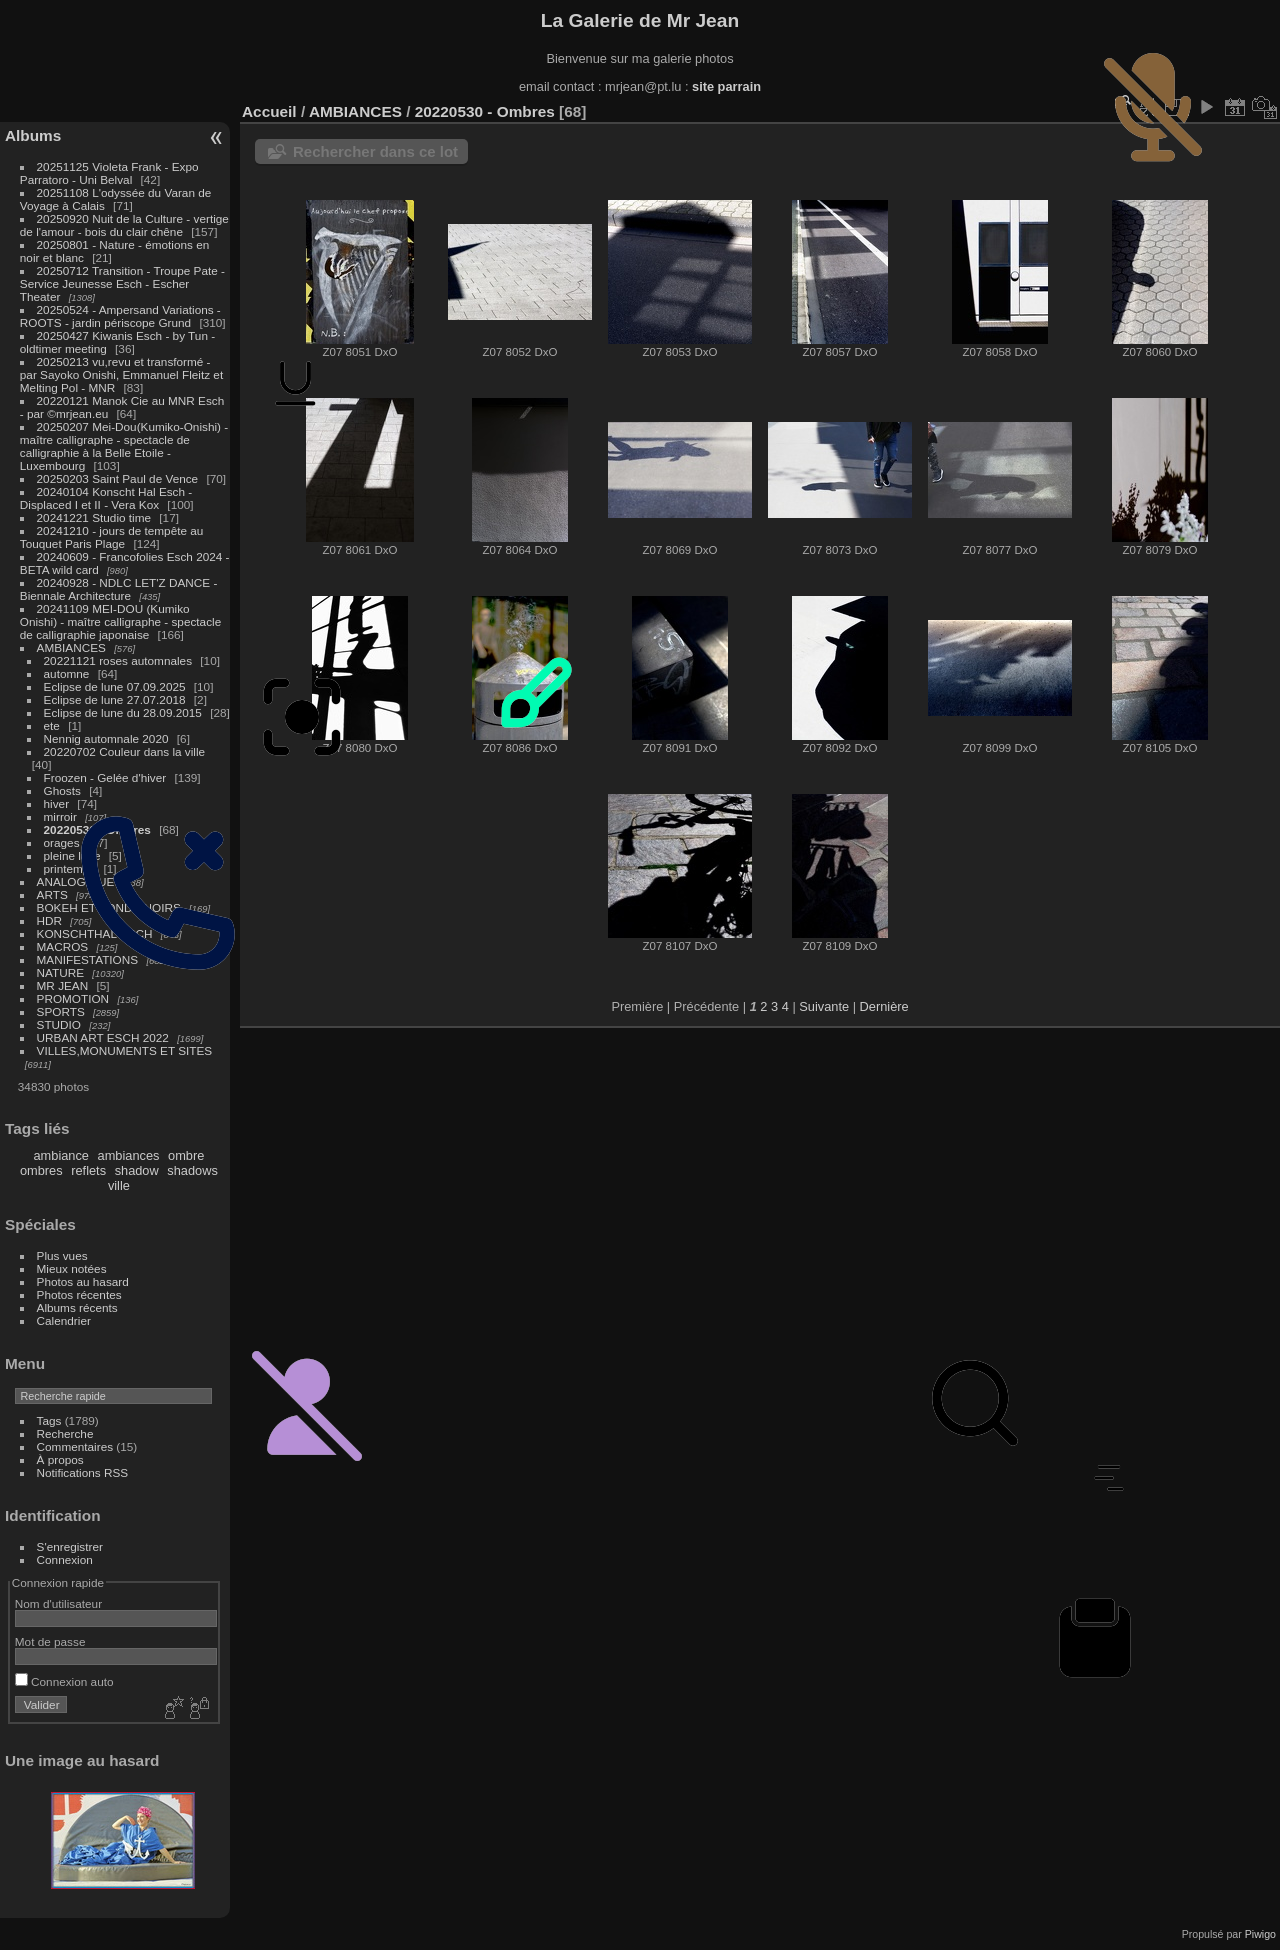 This screenshot has width=1280, height=1950. Describe the element at coordinates (975, 1403) in the screenshot. I see `search for content or items` at that location.